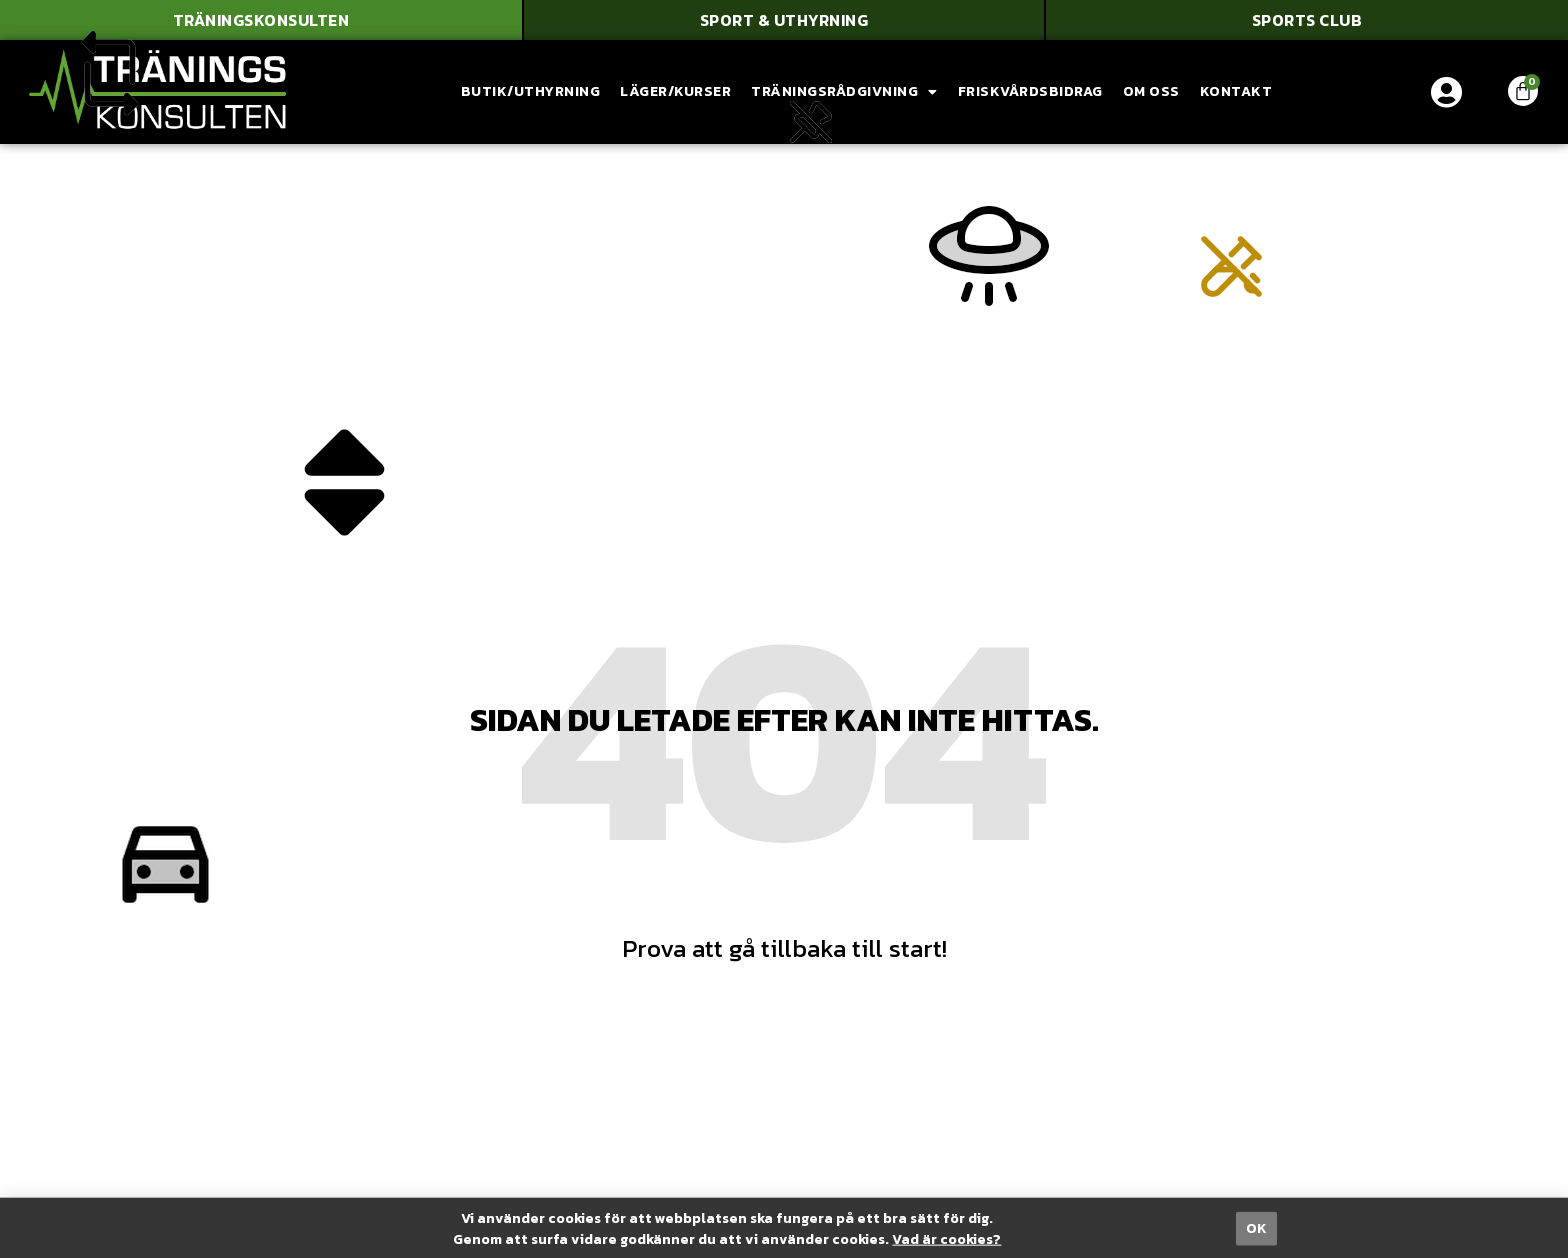 This screenshot has height=1258, width=1568. I want to click on access sci-fi or space-themed content, so click(989, 254).